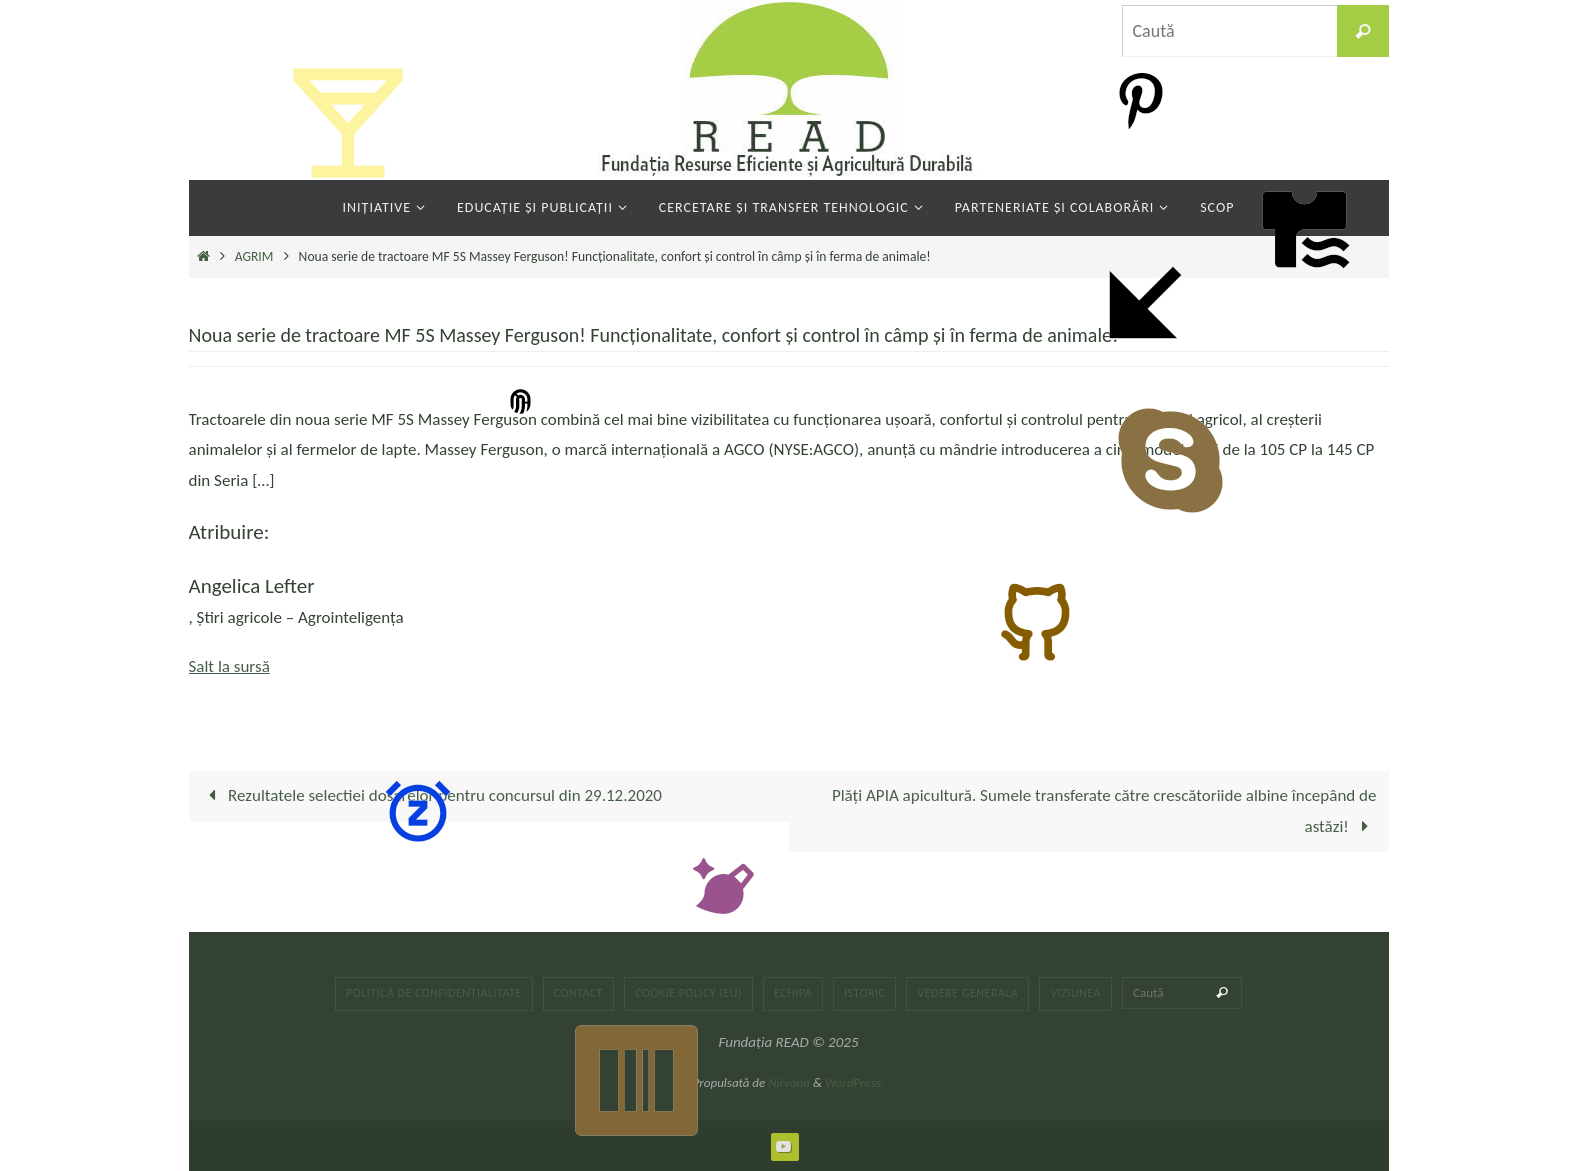  Describe the element at coordinates (1037, 621) in the screenshot. I see `view GitHub profile or repository` at that location.